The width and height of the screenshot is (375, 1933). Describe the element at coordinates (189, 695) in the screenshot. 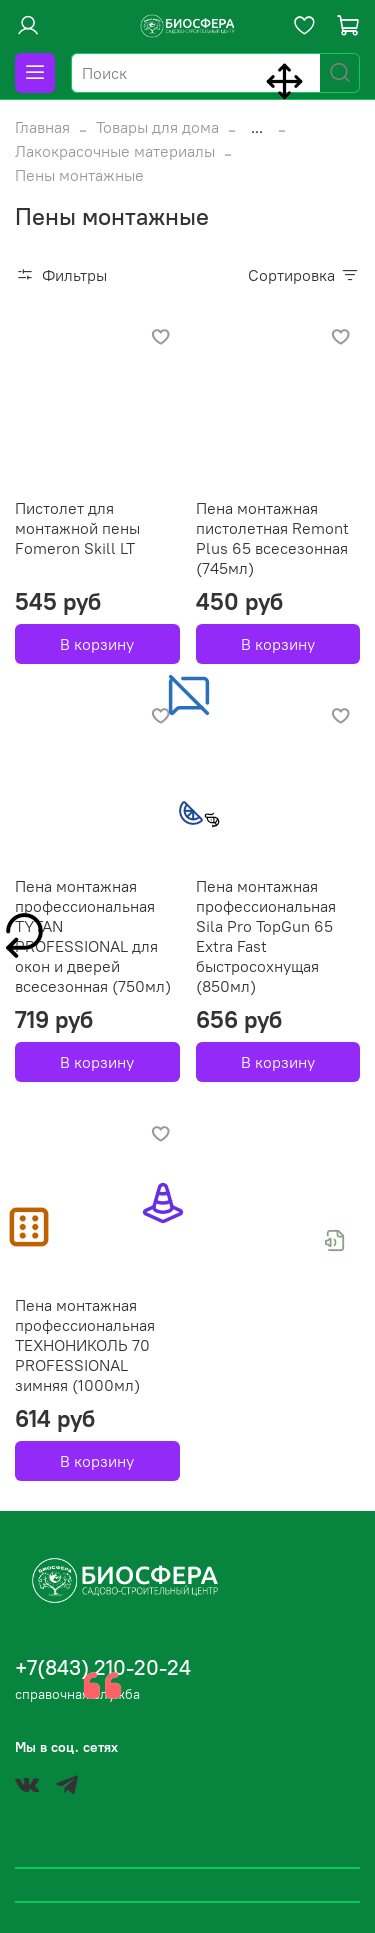

I see `mute or disable chat notifications` at that location.